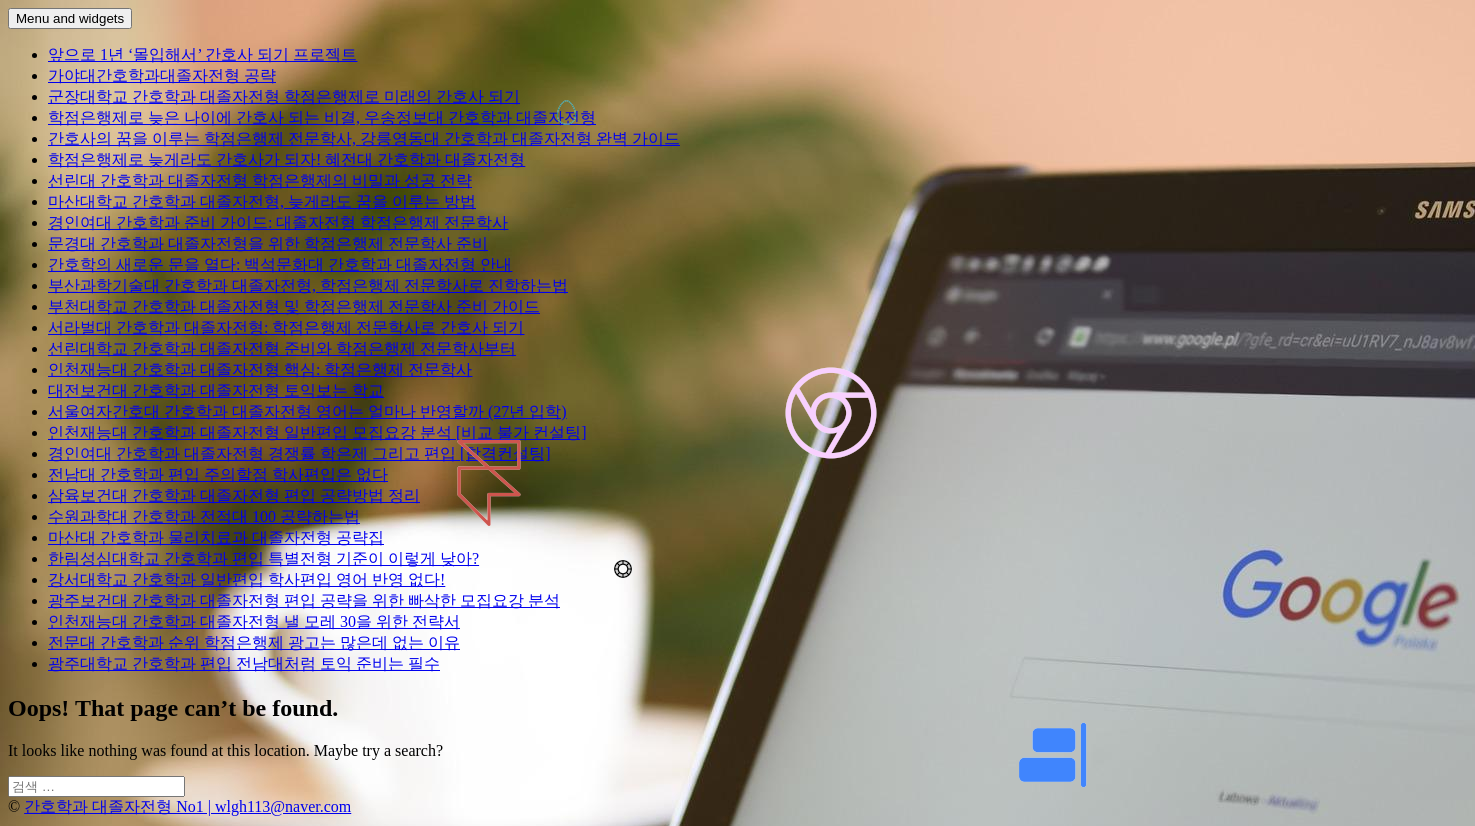 Image resolution: width=1475 pixels, height=826 pixels. What do you see at coordinates (489, 478) in the screenshot?
I see `open framer app` at bounding box center [489, 478].